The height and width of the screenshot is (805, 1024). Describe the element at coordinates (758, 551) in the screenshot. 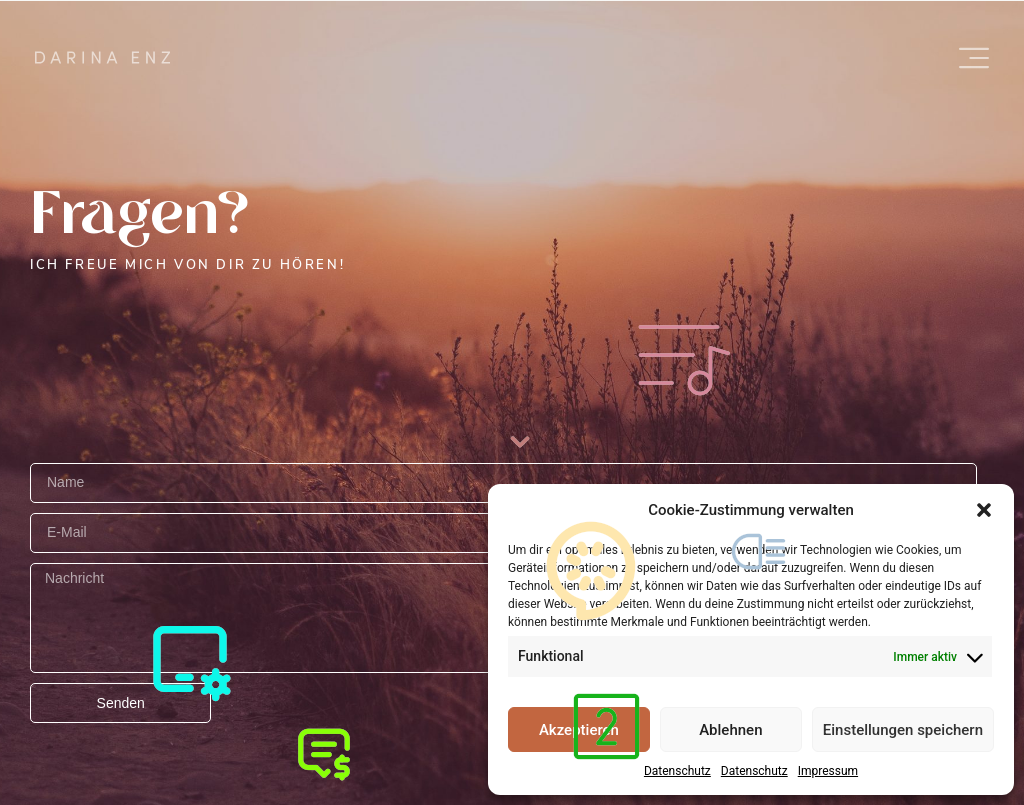

I see `toggle vehicle headlights on/off` at that location.